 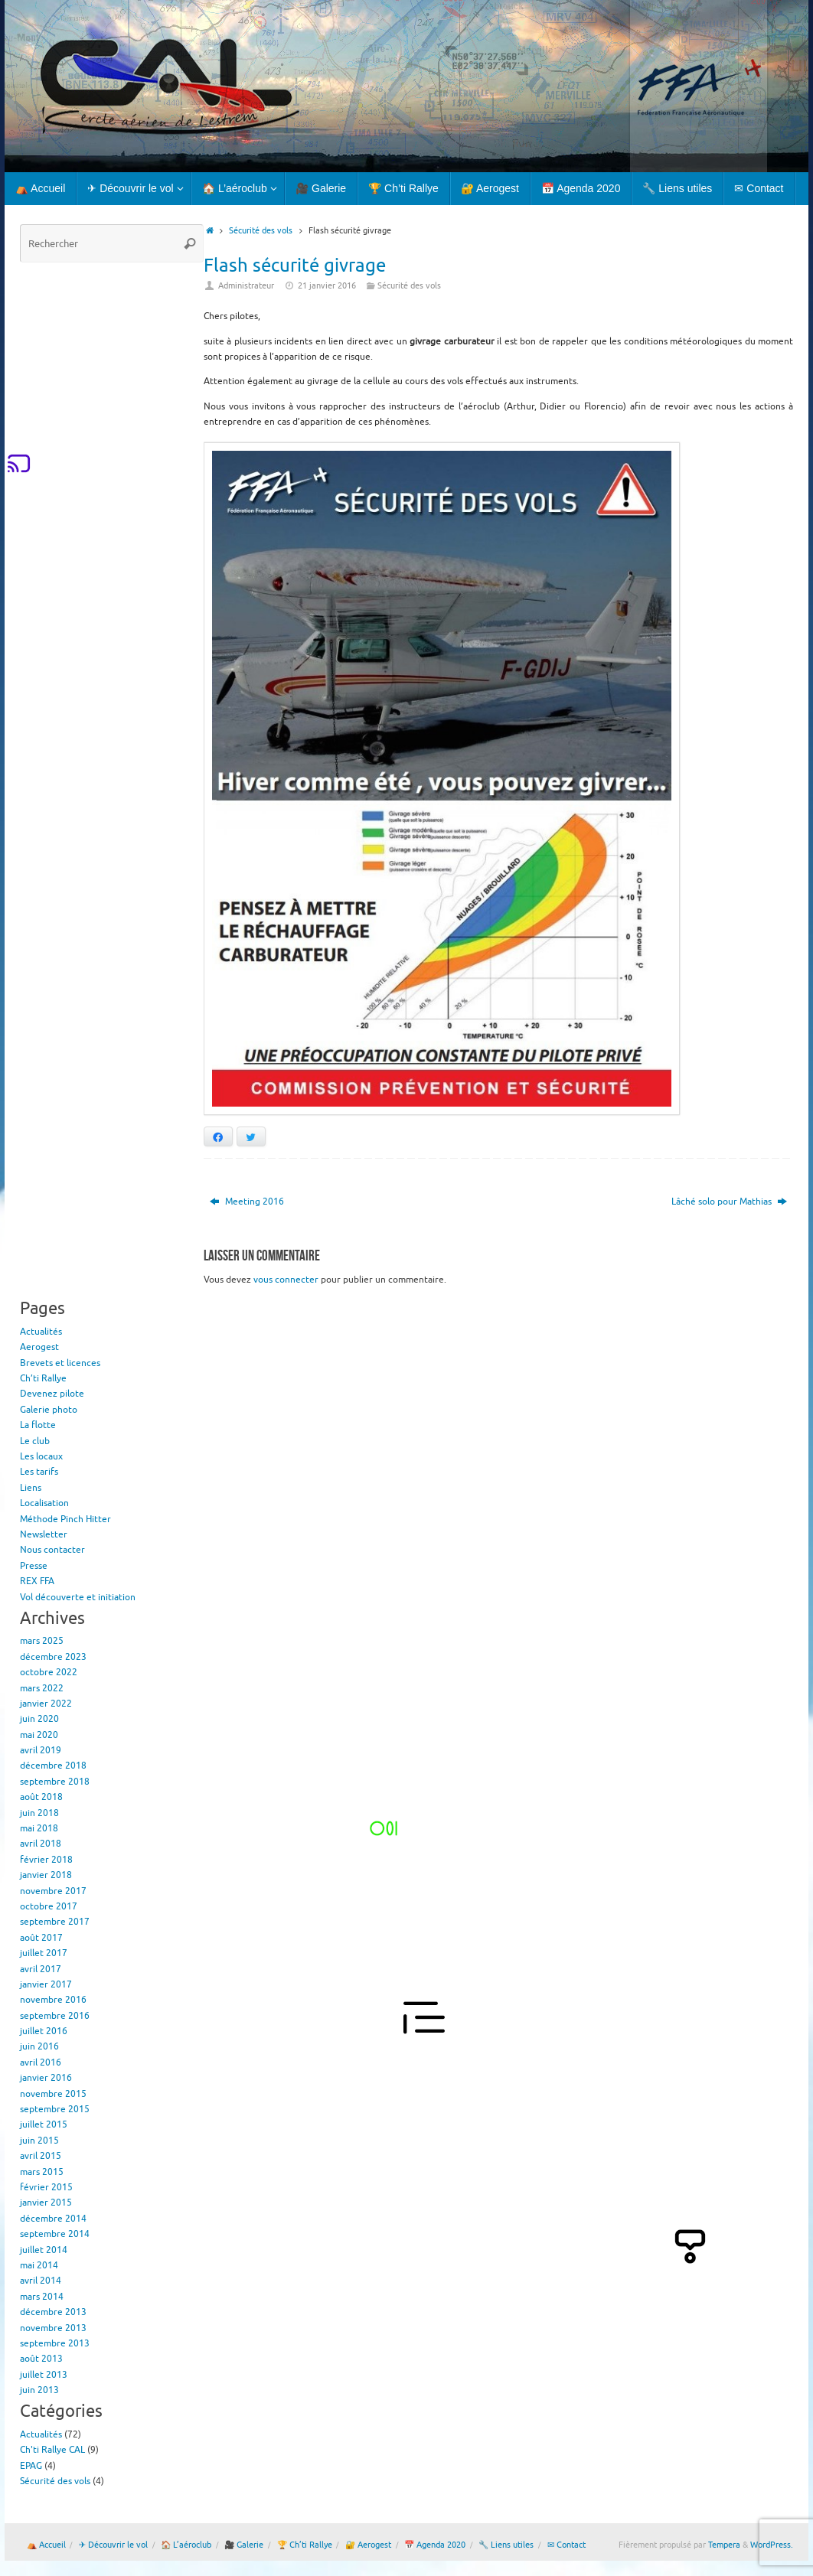 I want to click on cast your screen to a nearby device, so click(x=18, y=463).